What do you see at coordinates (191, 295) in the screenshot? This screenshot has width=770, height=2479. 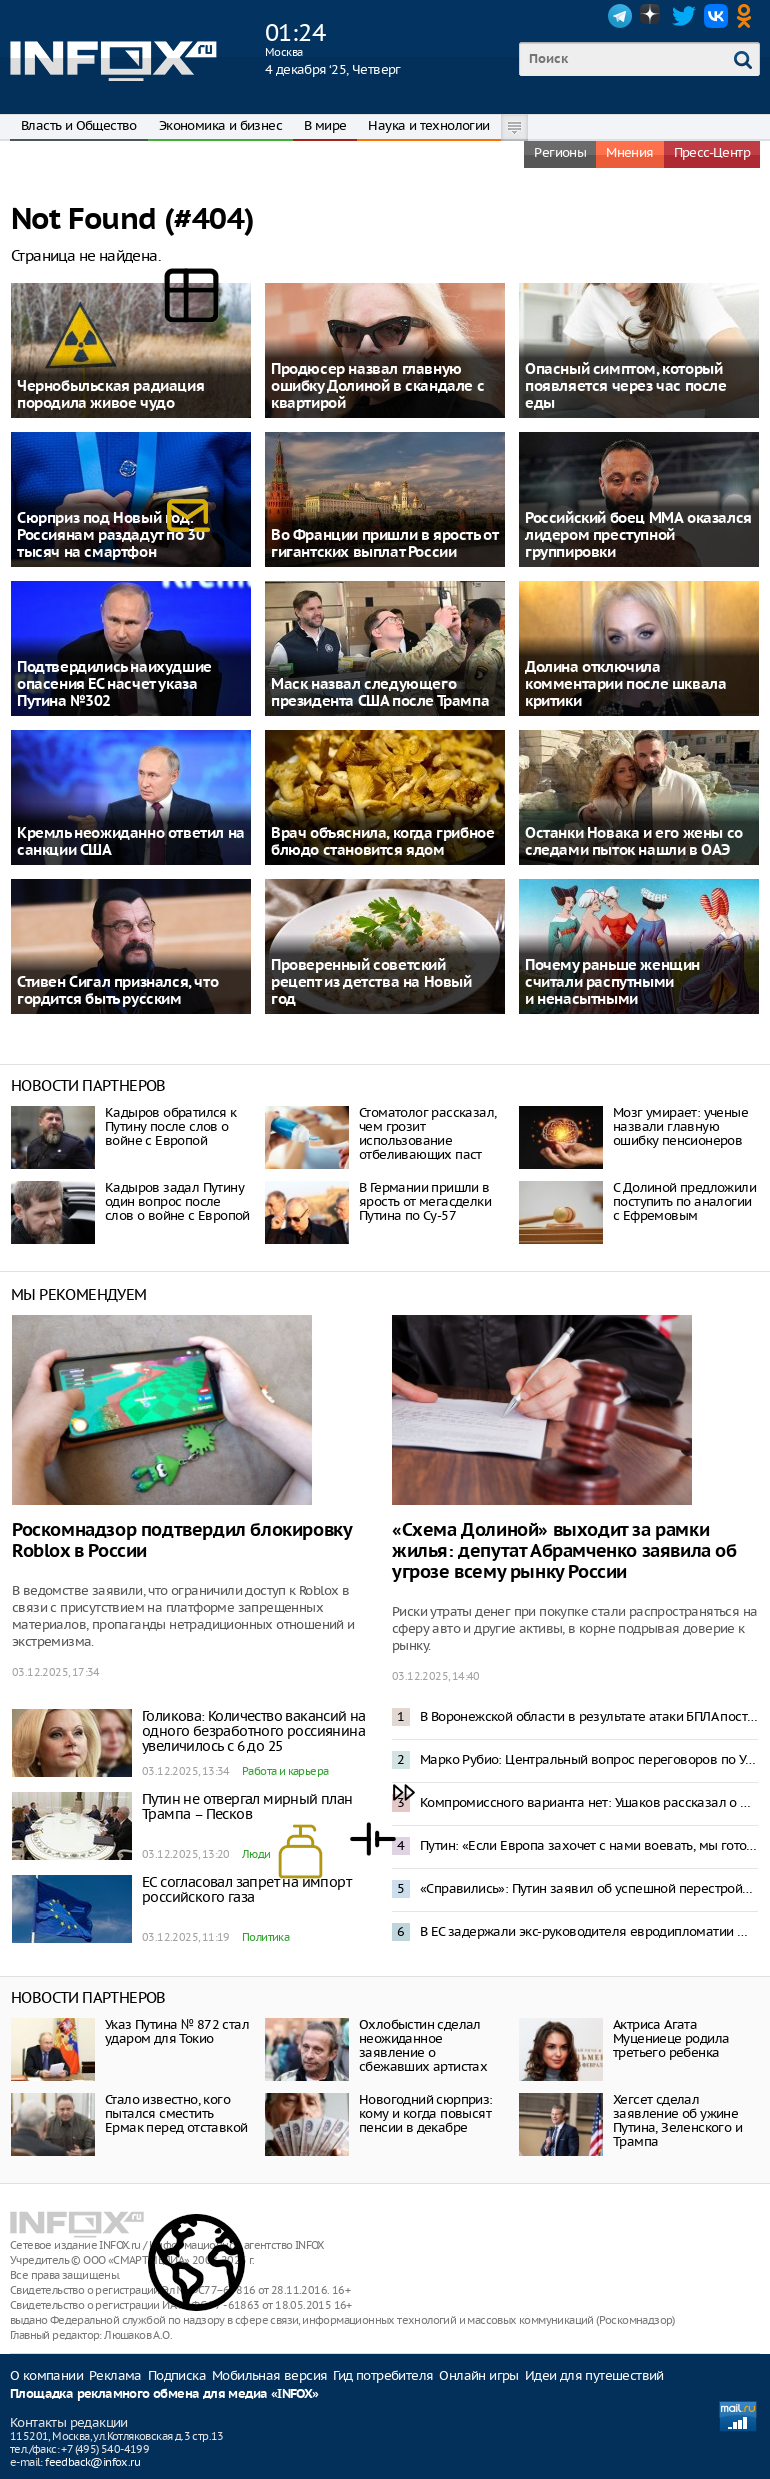 I see `view data in table format` at bounding box center [191, 295].